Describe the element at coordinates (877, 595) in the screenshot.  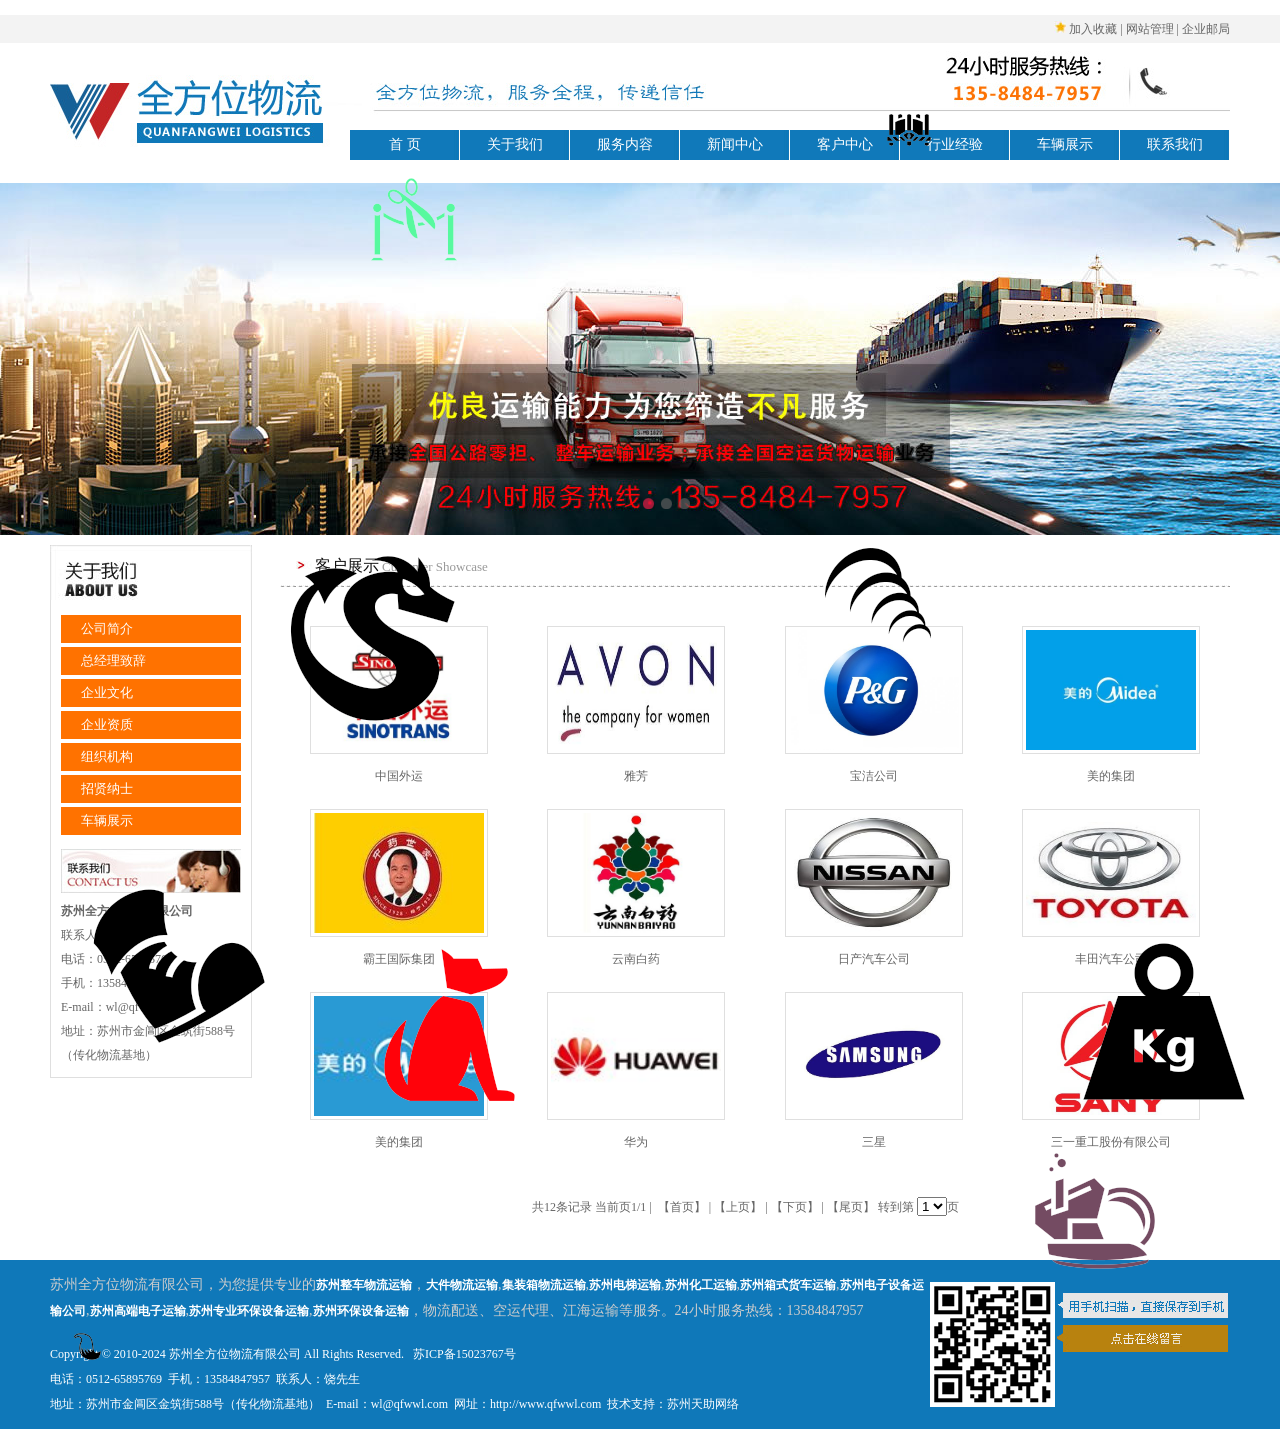
I see `indicates wind or tornado weather conditions` at that location.